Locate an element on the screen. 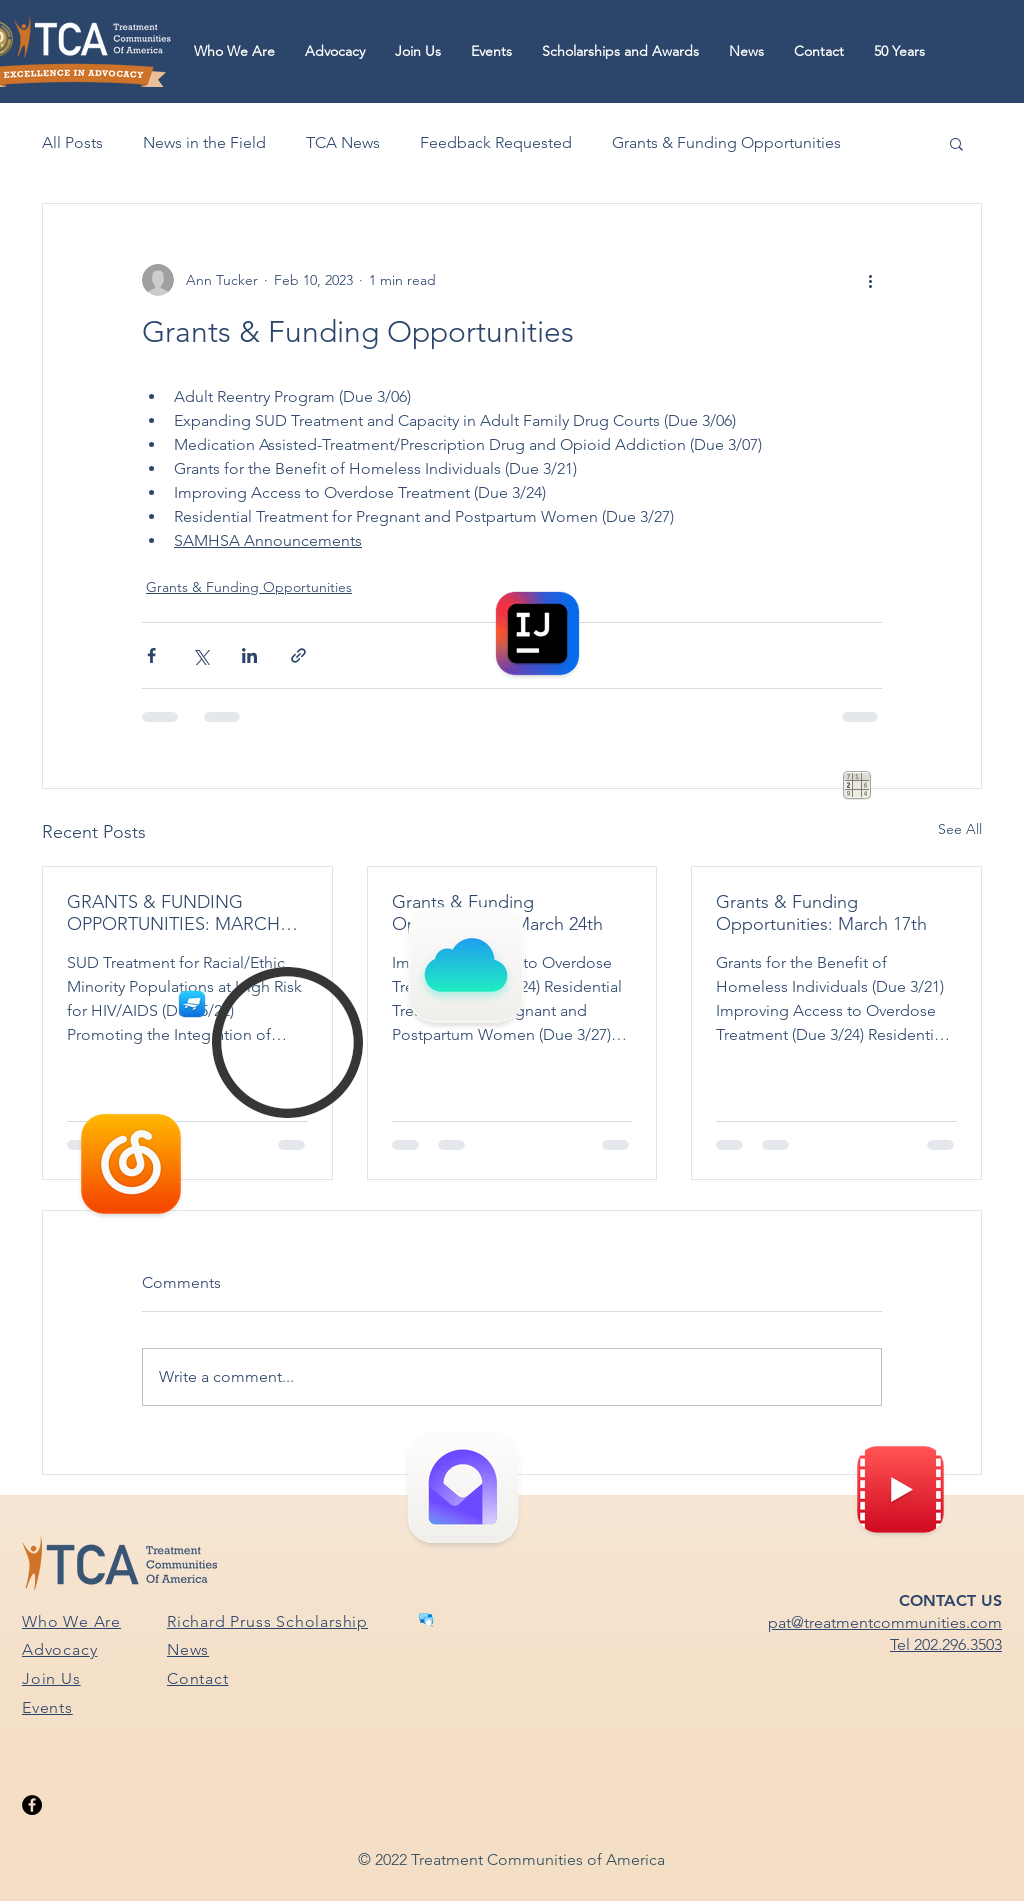  open copypastegrab video downloader app is located at coordinates (900, 1489).